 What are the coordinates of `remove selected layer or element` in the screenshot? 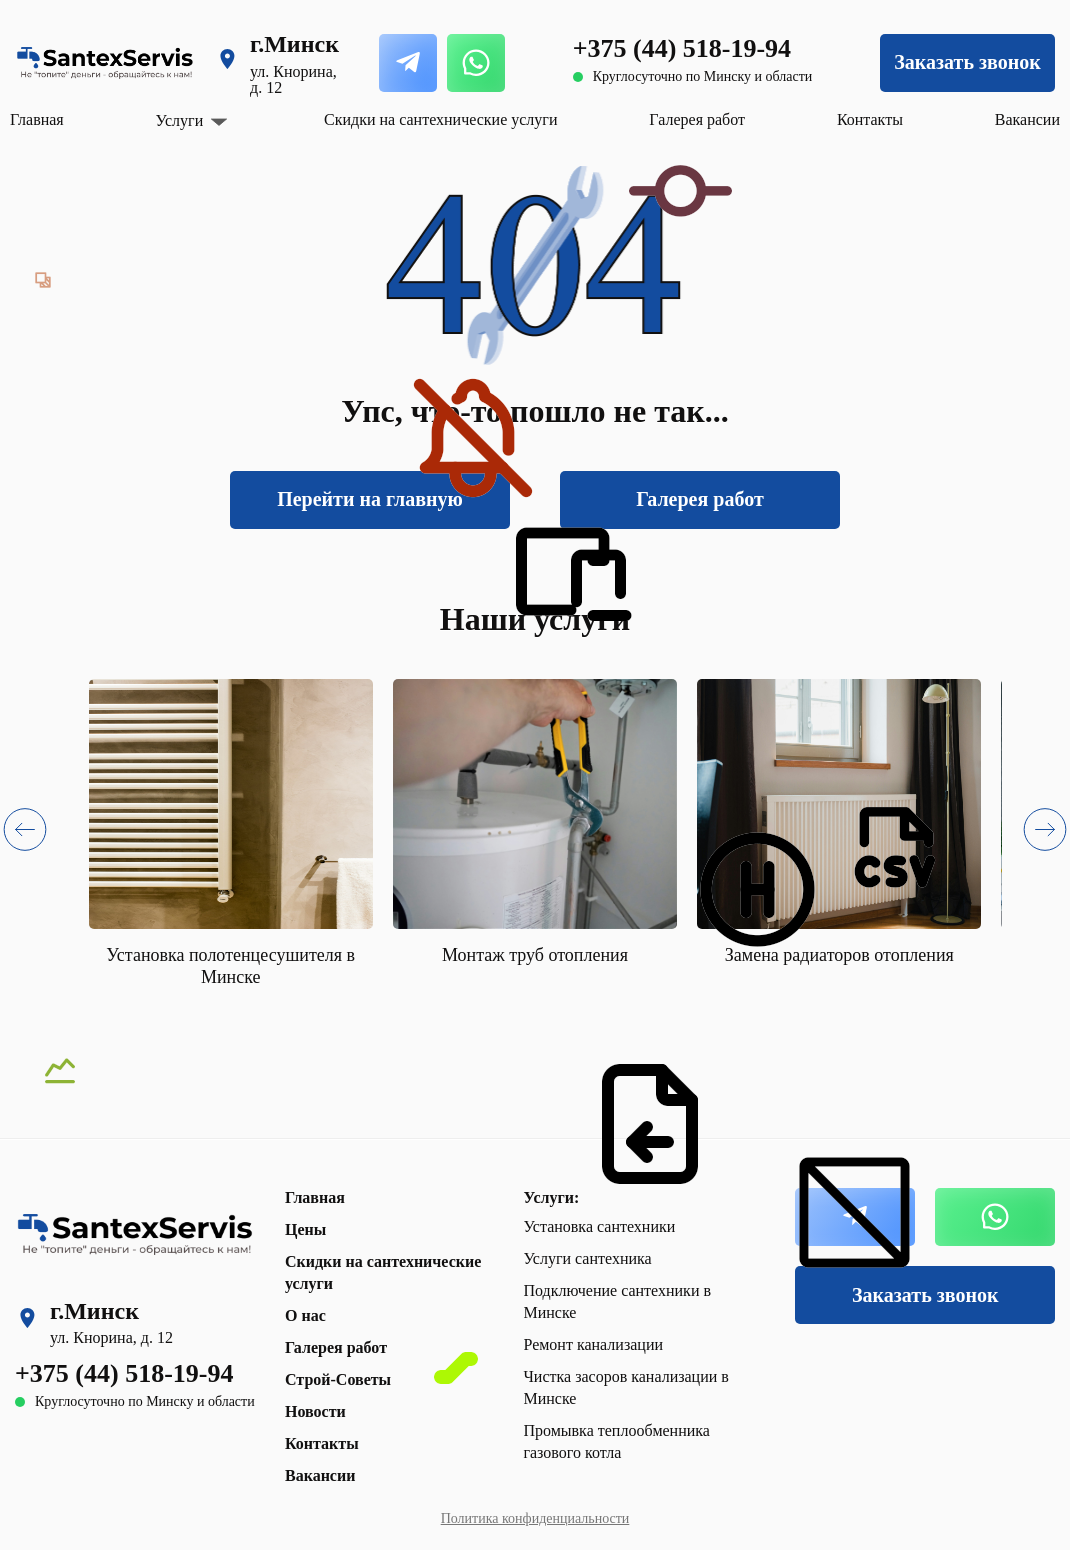 It's located at (43, 280).